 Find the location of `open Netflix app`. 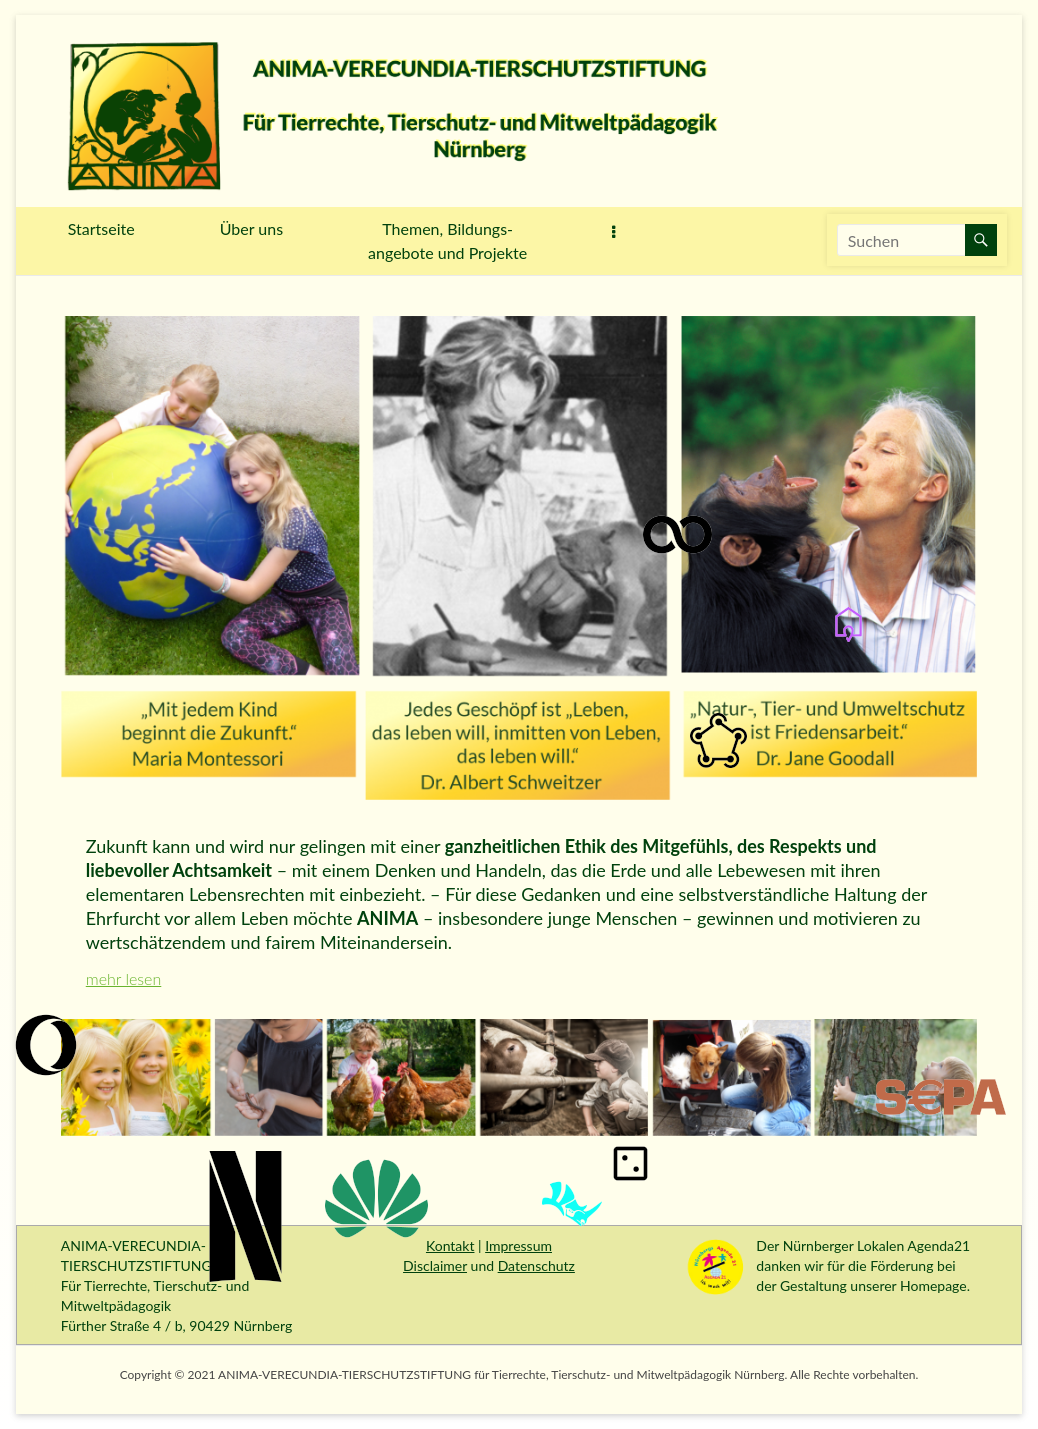

open Netflix app is located at coordinates (245, 1216).